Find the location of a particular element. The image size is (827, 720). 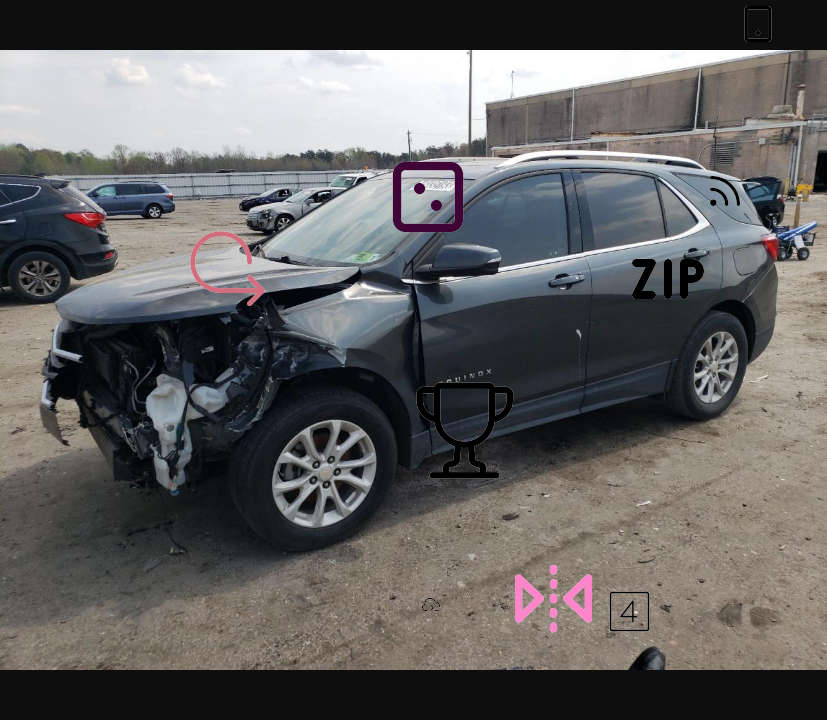

view achievements or awards is located at coordinates (464, 430).